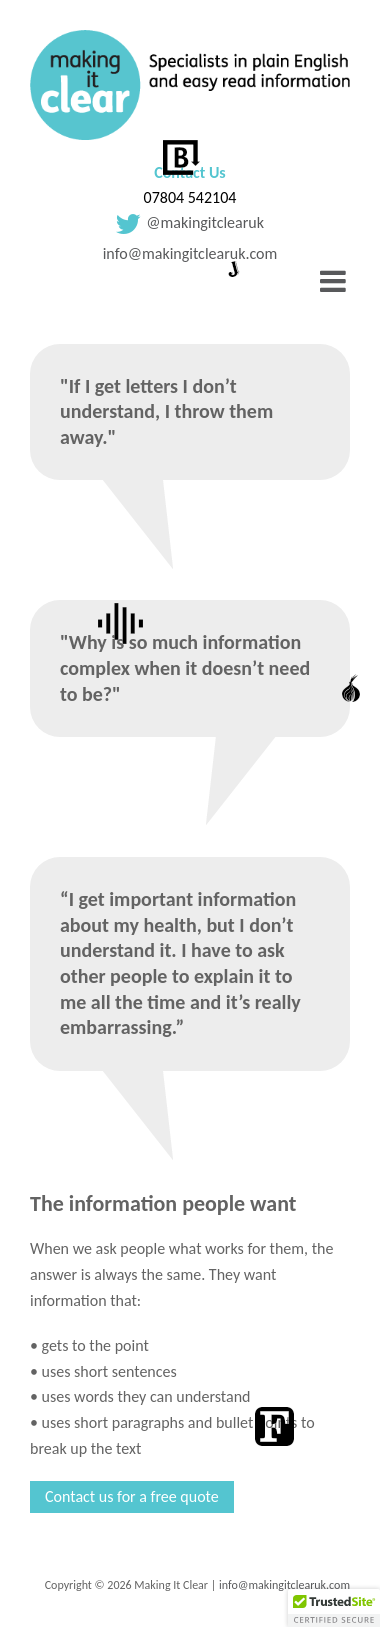  Describe the element at coordinates (351, 688) in the screenshot. I see `launch the Tor browser for anonymous browsing` at that location.